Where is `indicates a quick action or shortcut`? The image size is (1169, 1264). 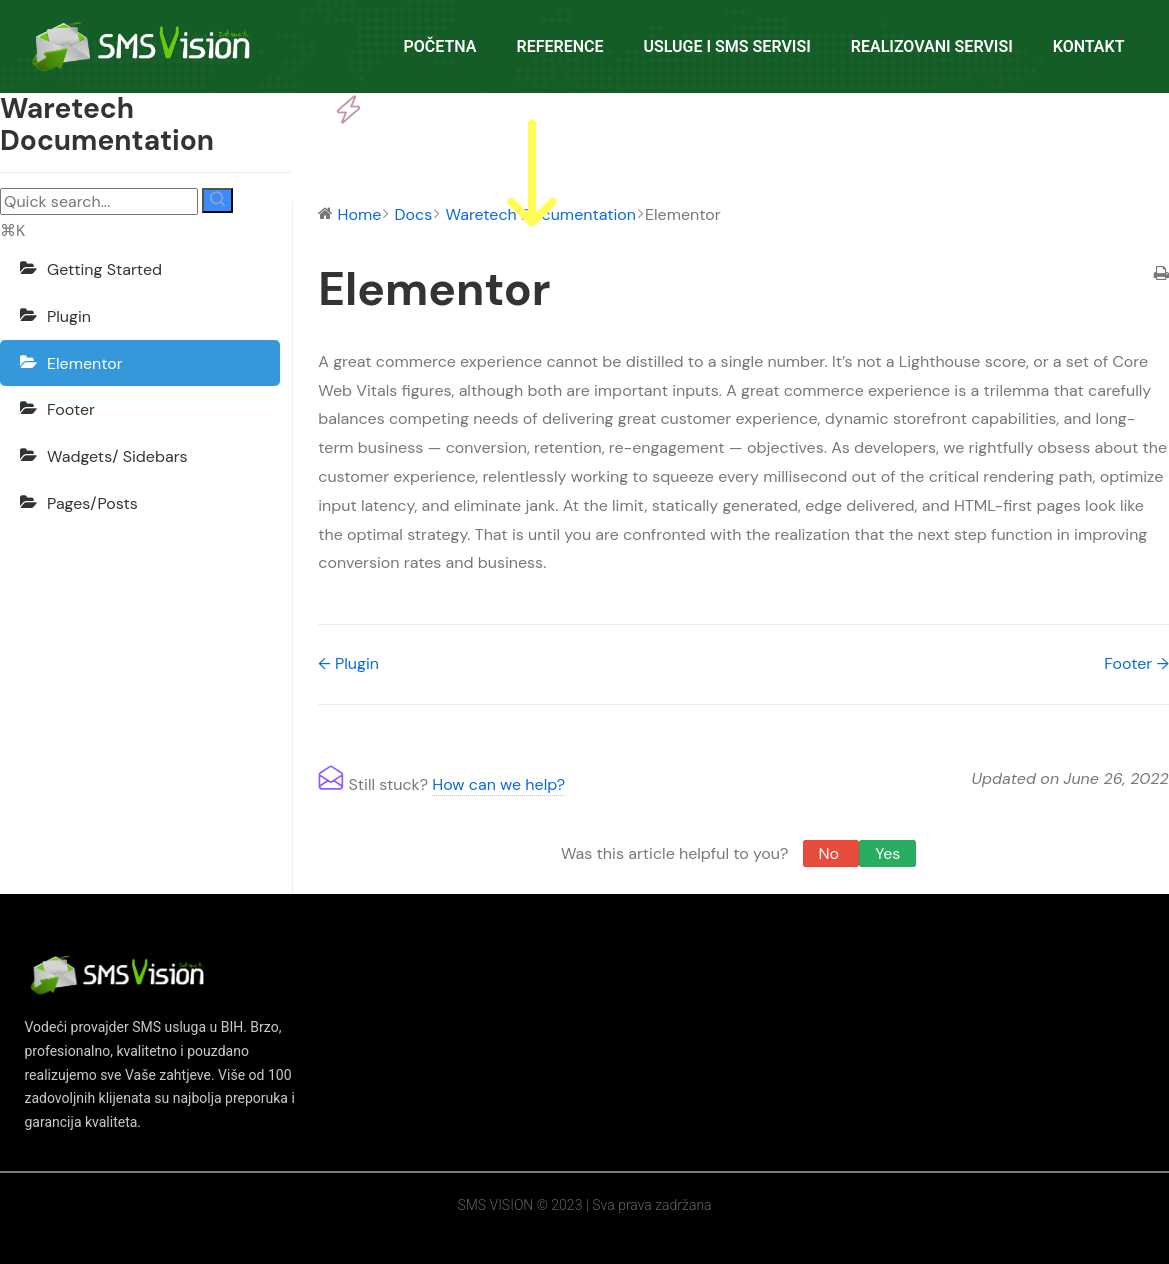
indicates a quick action or shortcut is located at coordinates (348, 109).